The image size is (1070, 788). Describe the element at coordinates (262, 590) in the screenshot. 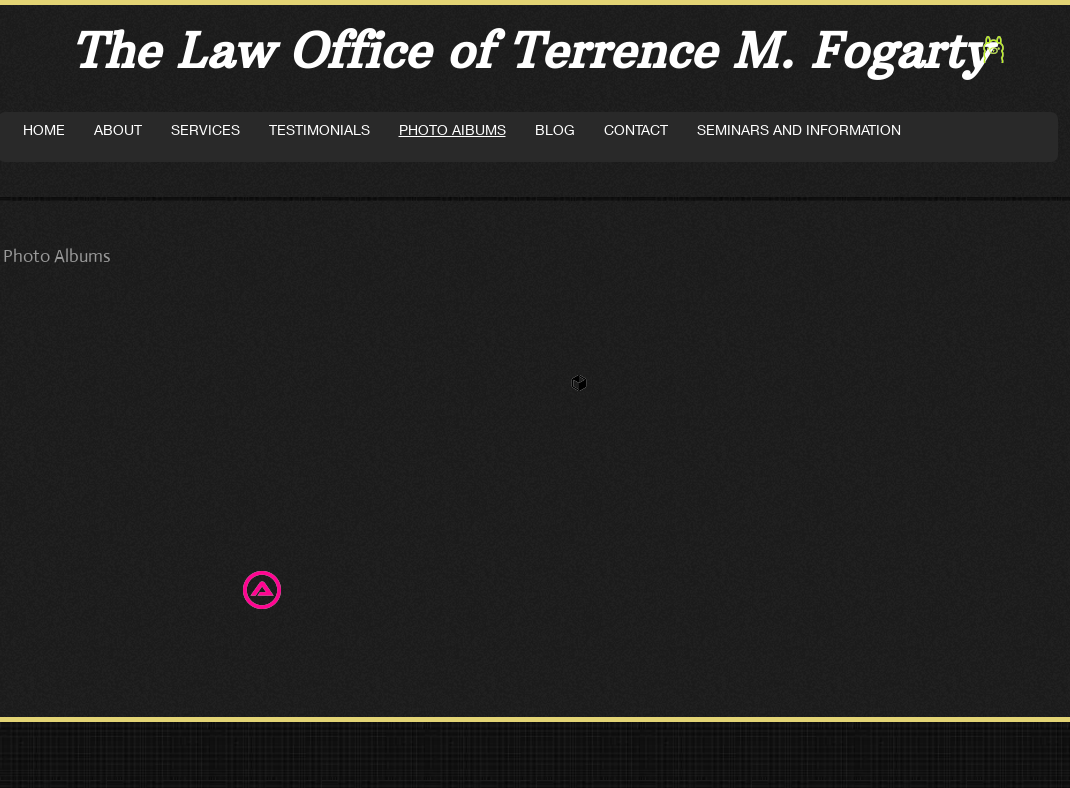

I see `autoit scripting language logo` at that location.